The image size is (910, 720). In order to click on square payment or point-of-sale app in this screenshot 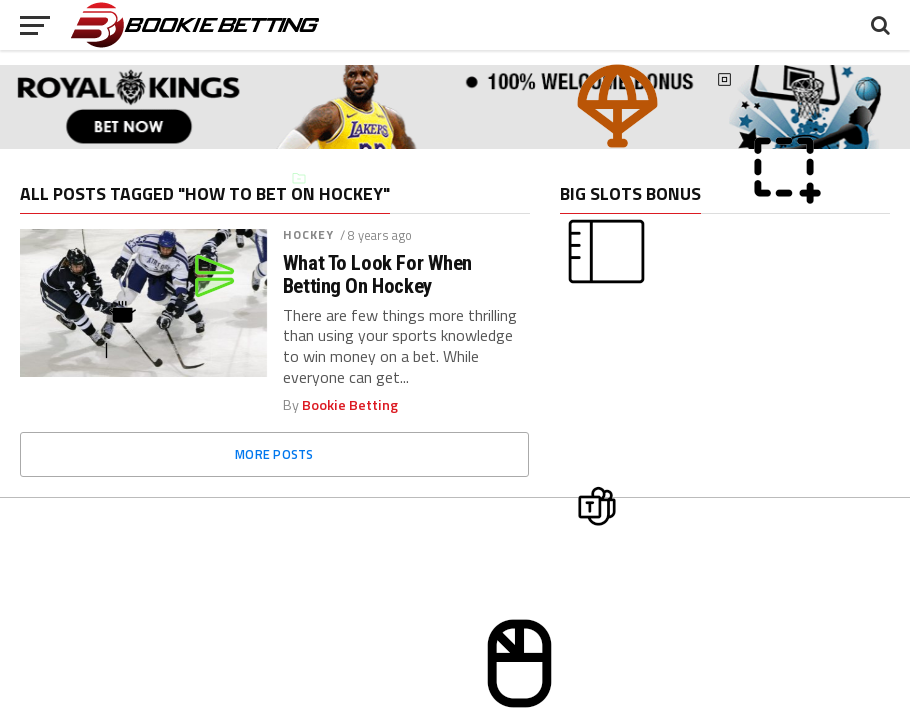, I will do `click(724, 79)`.